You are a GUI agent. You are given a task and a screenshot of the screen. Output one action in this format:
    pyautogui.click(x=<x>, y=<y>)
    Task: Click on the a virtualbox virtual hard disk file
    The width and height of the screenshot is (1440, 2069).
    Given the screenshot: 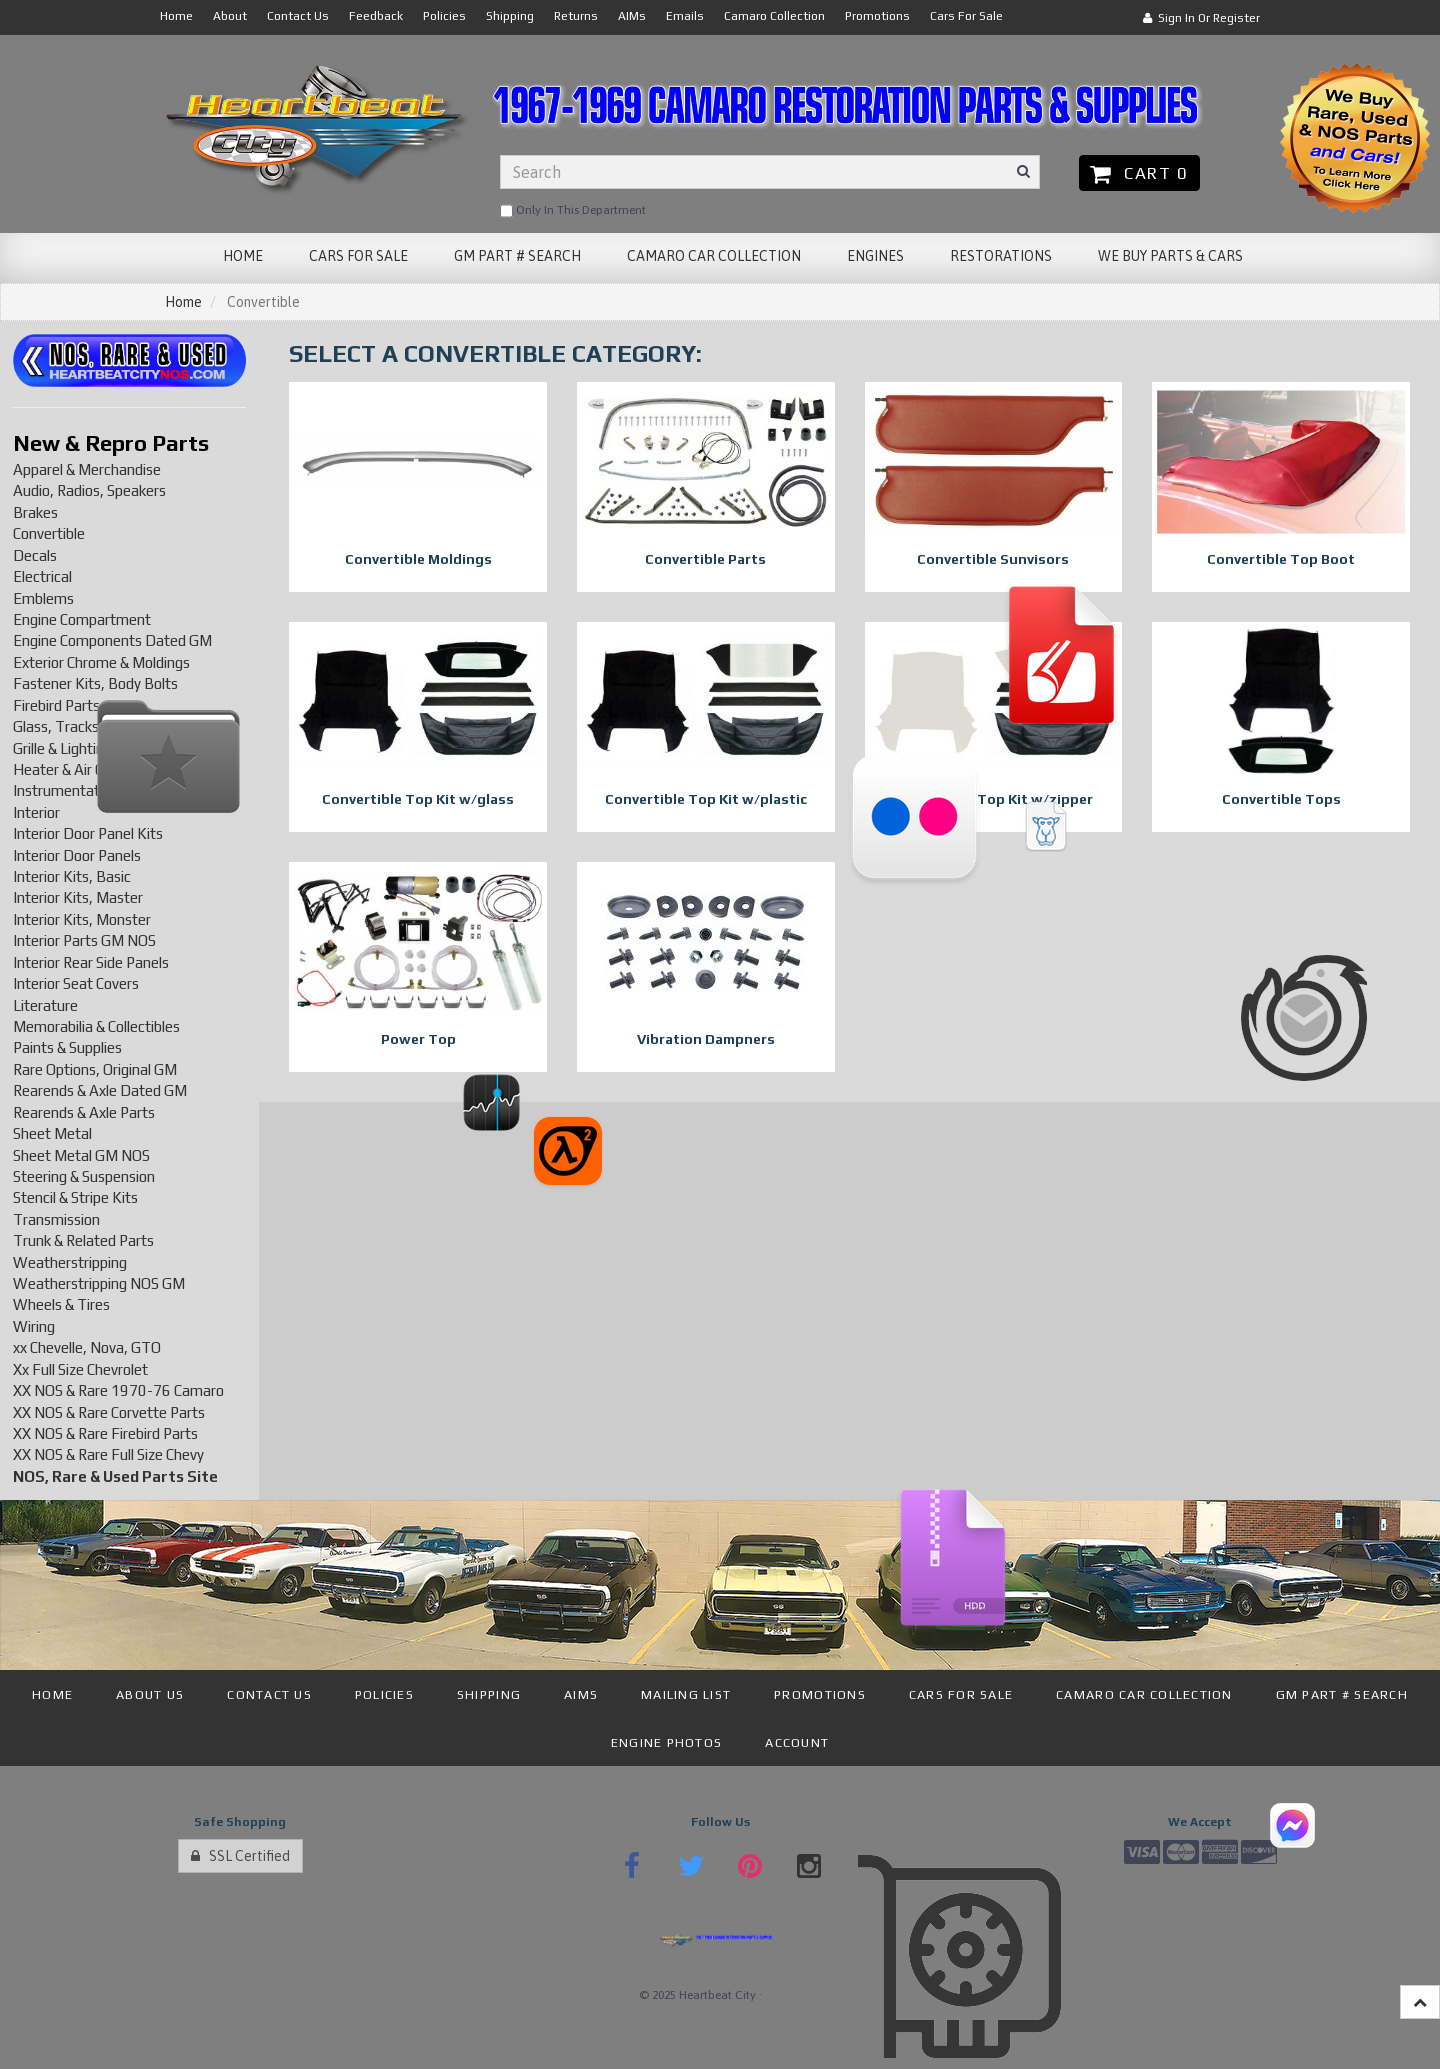 What is the action you would take?
    pyautogui.click(x=953, y=1560)
    